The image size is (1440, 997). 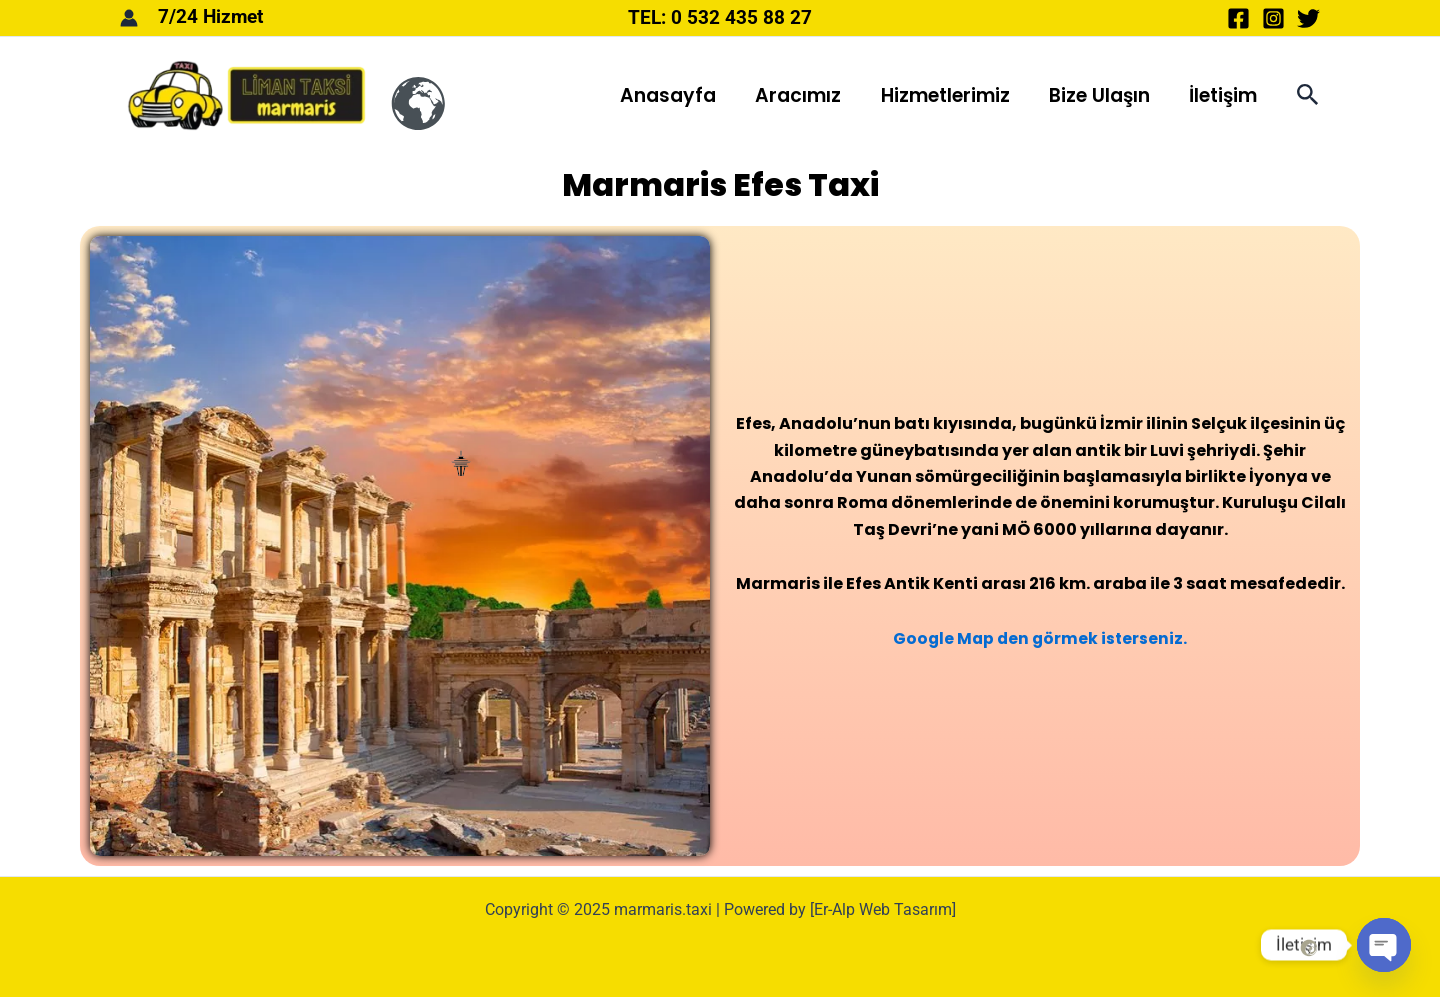 What do you see at coordinates (461, 463) in the screenshot?
I see `view Seattle location or destination` at bounding box center [461, 463].